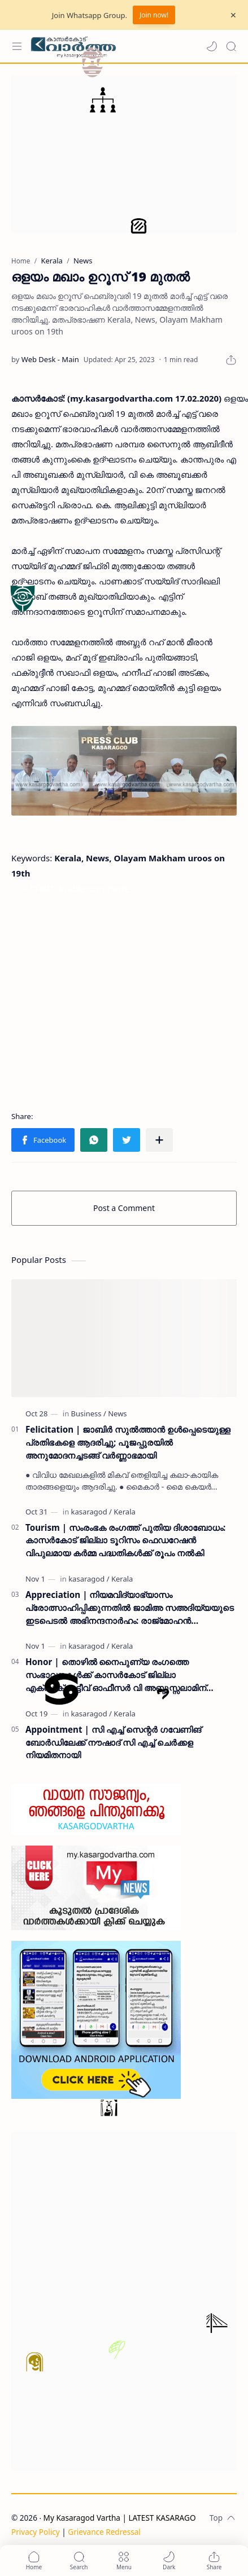 This screenshot has width=248, height=2576. Describe the element at coordinates (109, 2108) in the screenshot. I see `the high priestess tarot card` at that location.